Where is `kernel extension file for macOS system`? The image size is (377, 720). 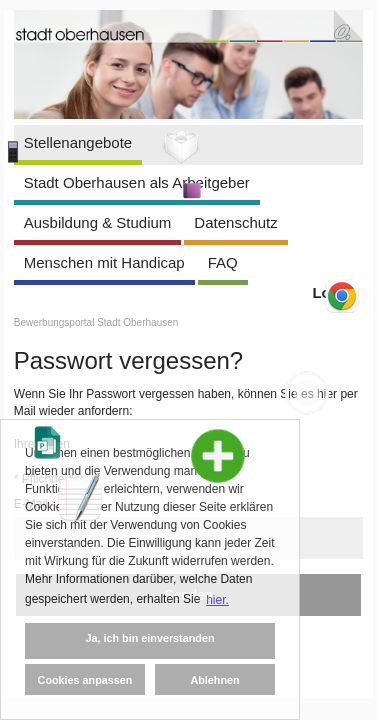 kernel extension file for macOS system is located at coordinates (181, 146).